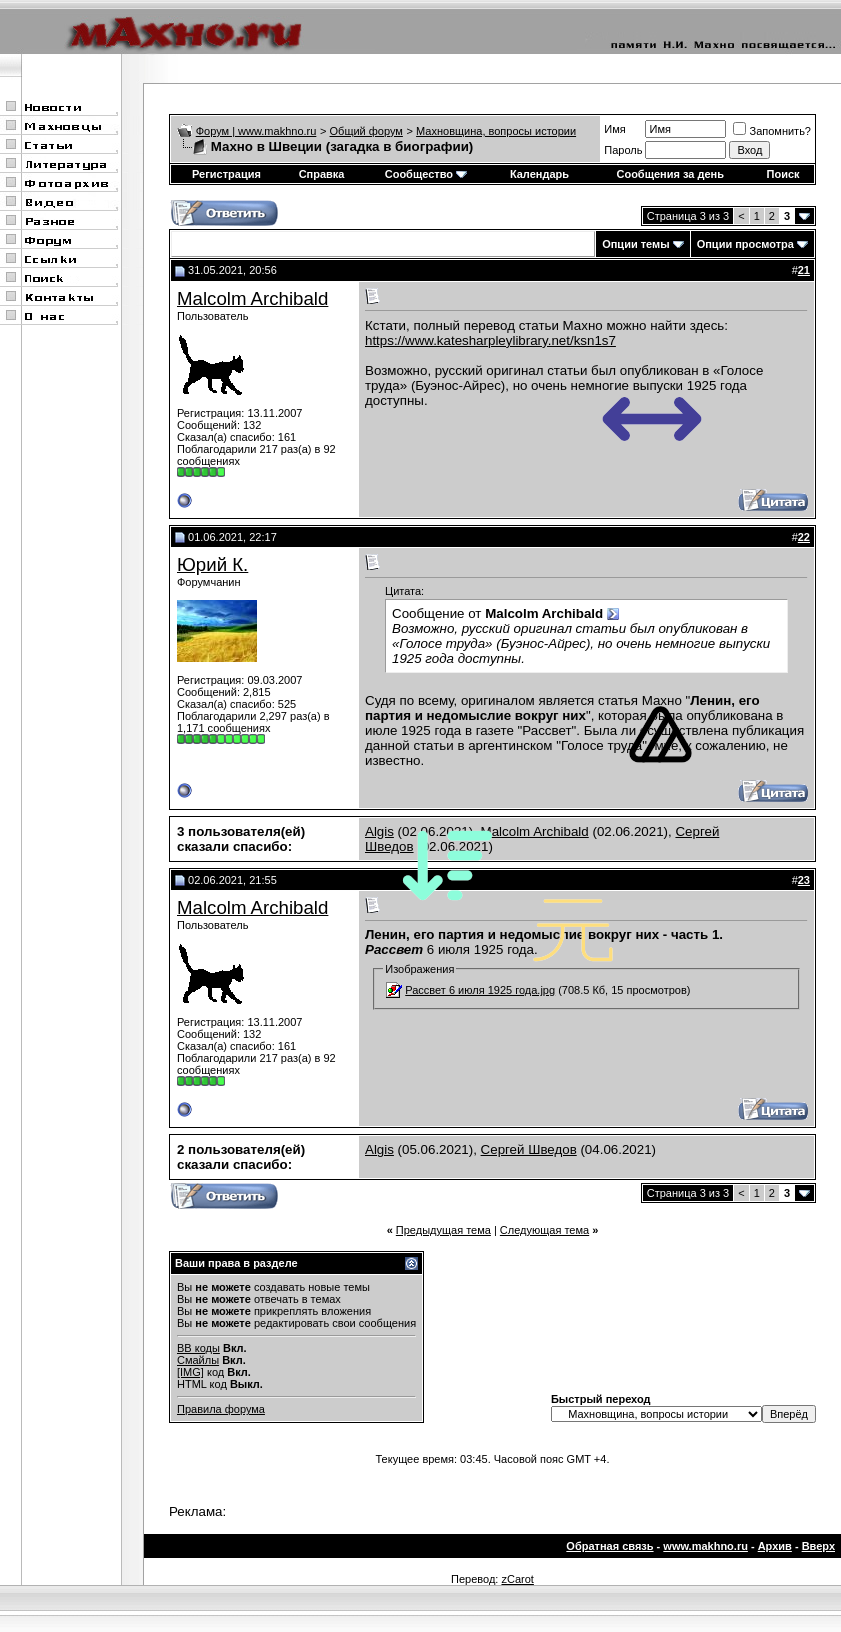  Describe the element at coordinates (447, 865) in the screenshot. I see `sort items in ascending order` at that location.